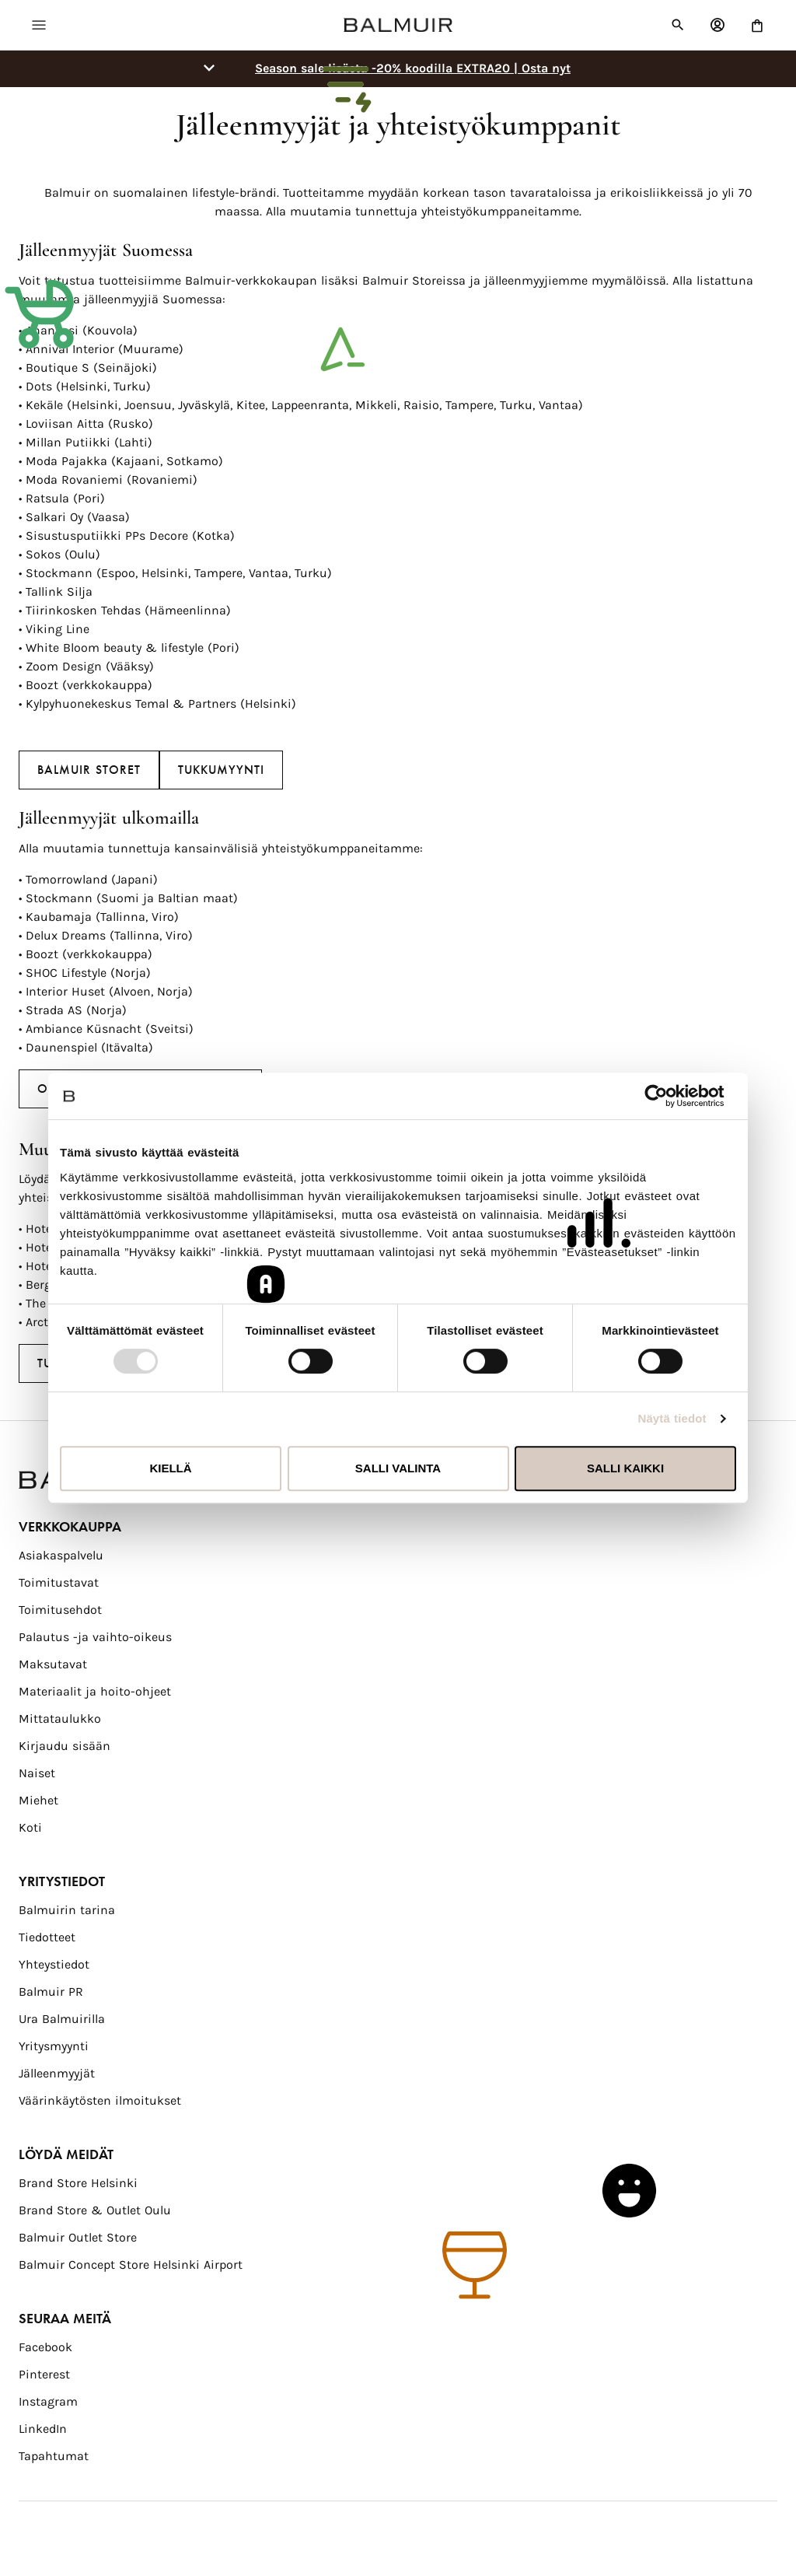 The height and width of the screenshot is (2576, 796). What do you see at coordinates (266, 1284) in the screenshot?
I see `select font style or text formatting option` at bounding box center [266, 1284].